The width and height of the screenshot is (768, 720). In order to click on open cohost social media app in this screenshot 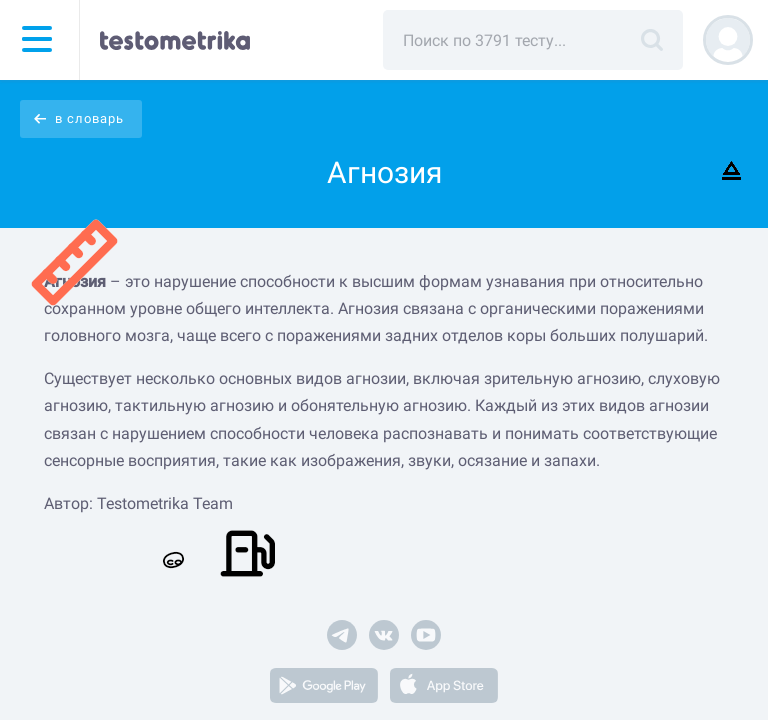, I will do `click(173, 560)`.